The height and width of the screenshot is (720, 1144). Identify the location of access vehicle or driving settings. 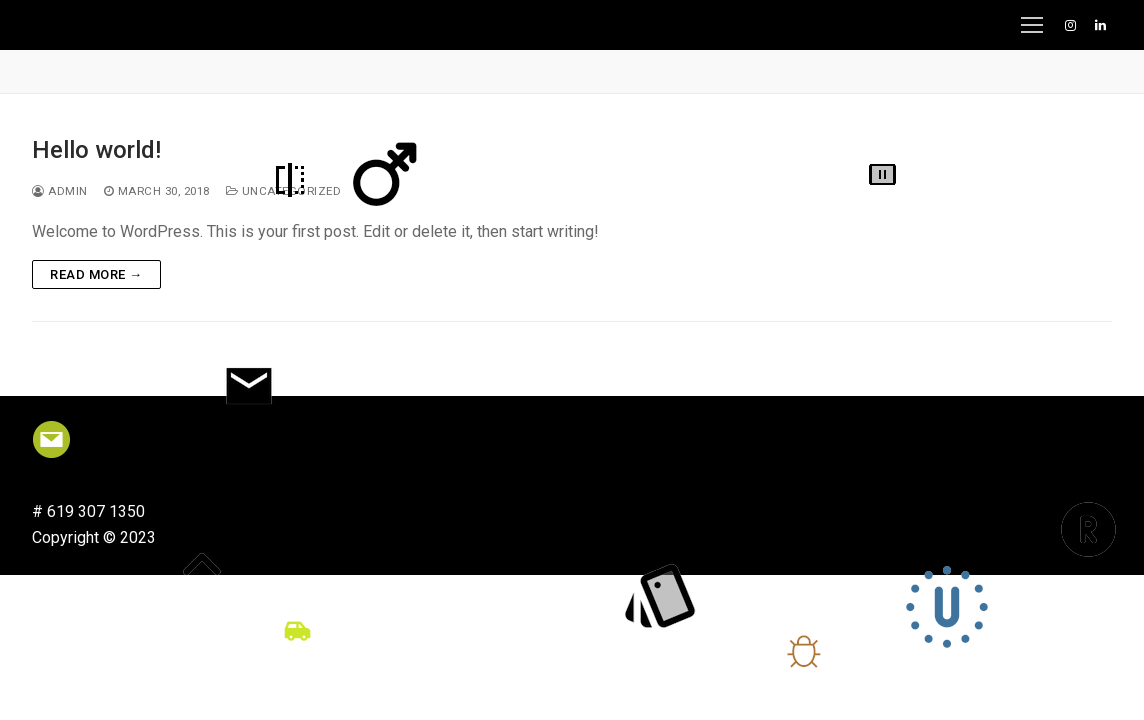
(297, 630).